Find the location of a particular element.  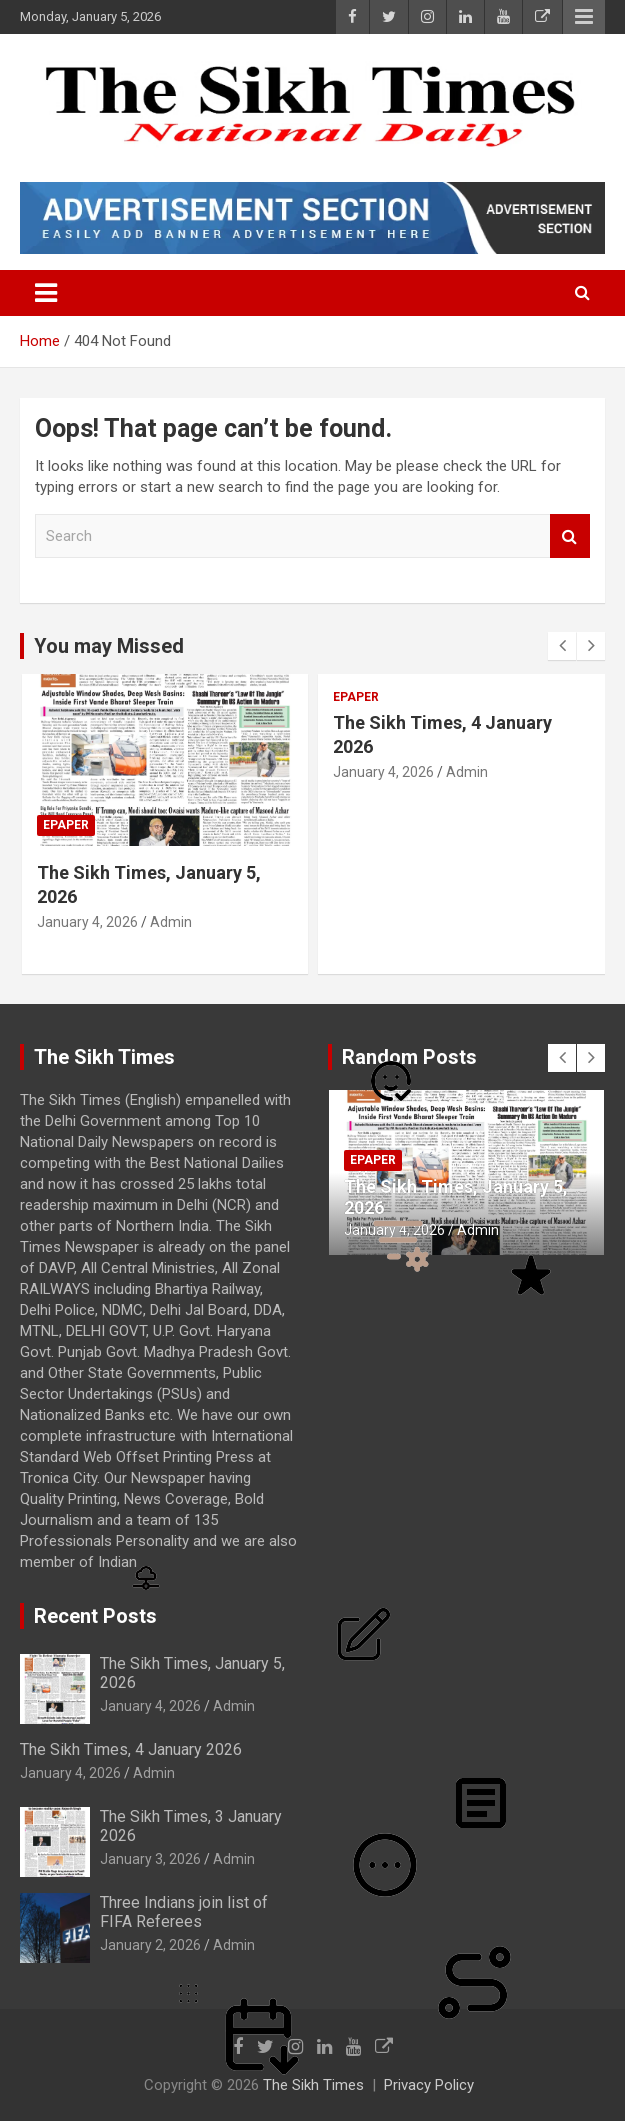

cloud data sync or connection status is located at coordinates (146, 1578).